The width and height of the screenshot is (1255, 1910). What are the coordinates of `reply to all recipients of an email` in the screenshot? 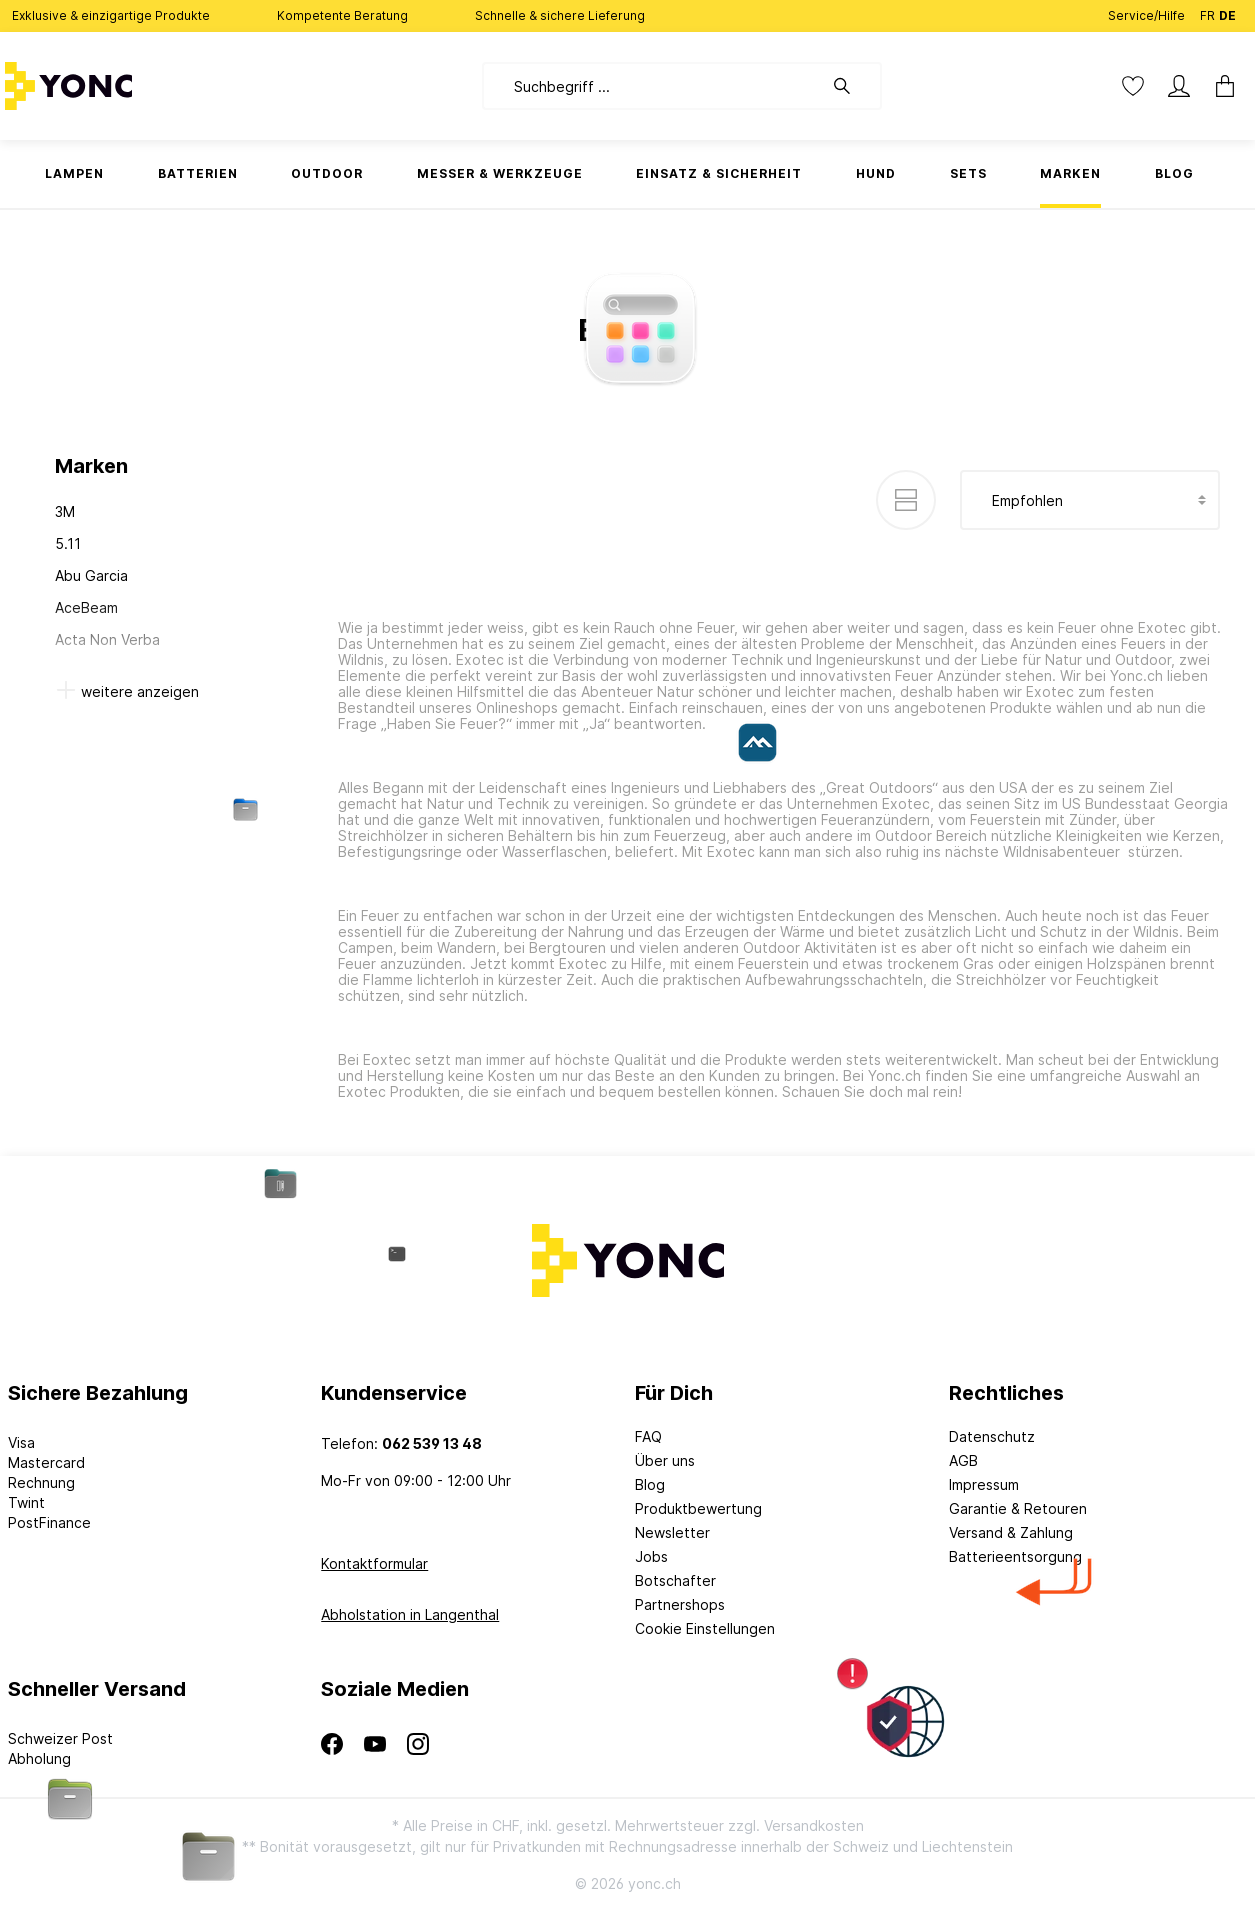 It's located at (1052, 1581).